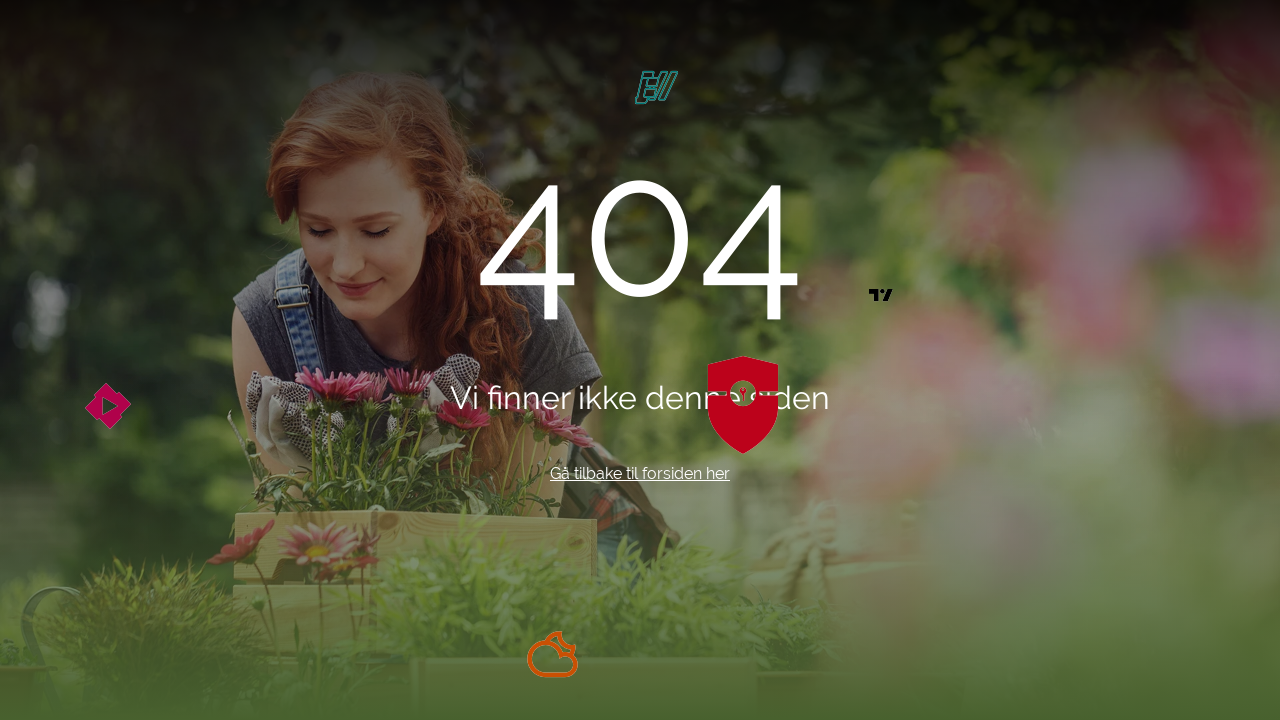 This screenshot has height=720, width=1280. What do you see at coordinates (656, 87) in the screenshot?
I see `eclipse jetty web server logo` at bounding box center [656, 87].